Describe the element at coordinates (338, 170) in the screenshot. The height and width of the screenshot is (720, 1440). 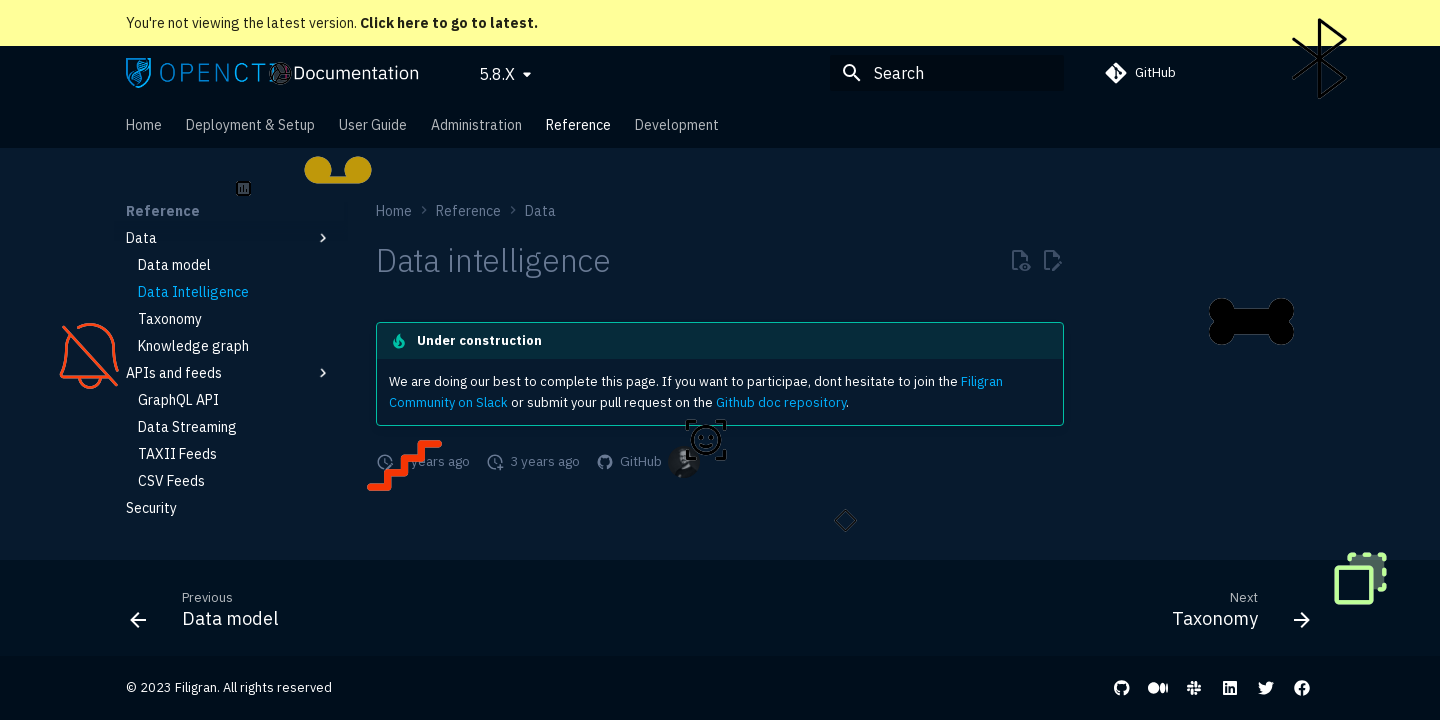
I see `indicates active recording in progress` at that location.